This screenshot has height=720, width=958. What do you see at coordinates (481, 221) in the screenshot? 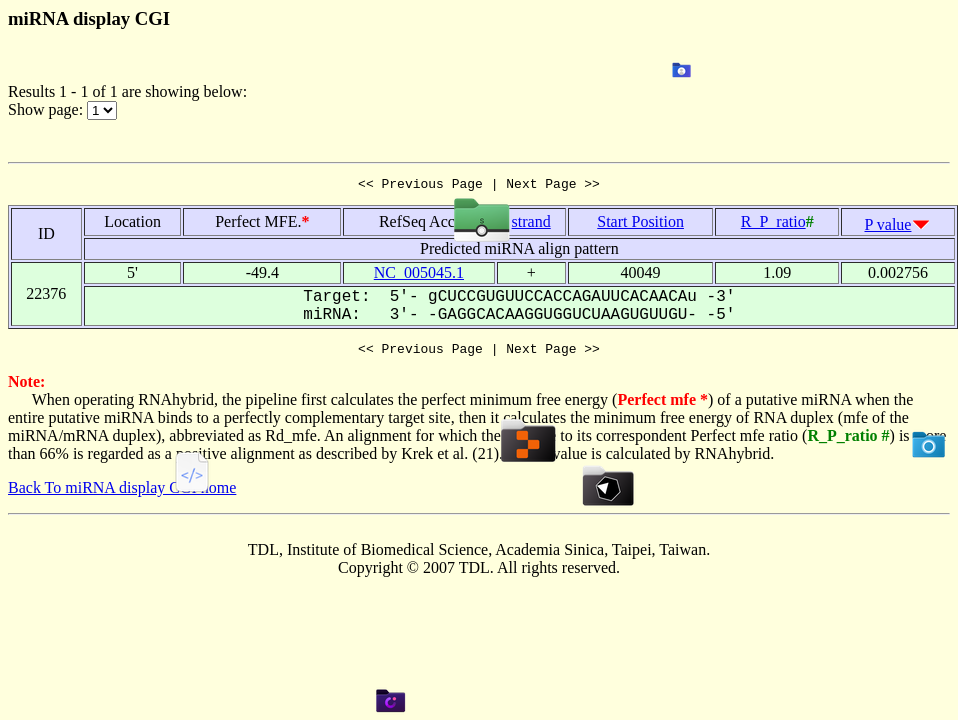
I see `folder containing Pokémon Safari Ball themed content` at bounding box center [481, 221].